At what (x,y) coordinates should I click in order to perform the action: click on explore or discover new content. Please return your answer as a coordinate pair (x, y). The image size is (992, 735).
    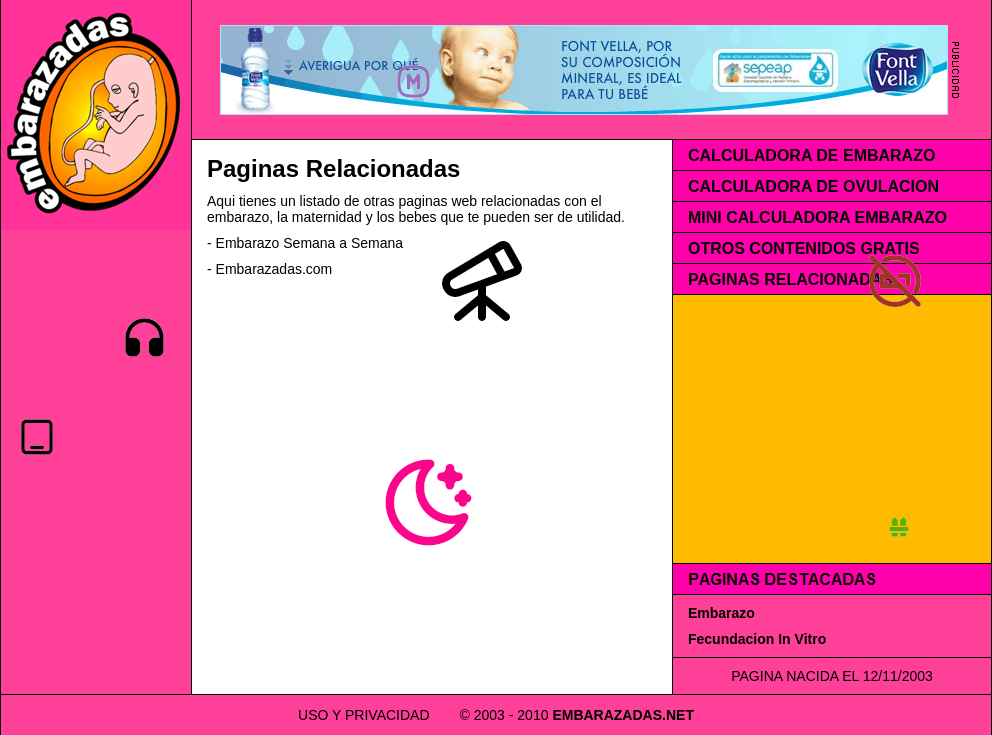
    Looking at the image, I should click on (482, 281).